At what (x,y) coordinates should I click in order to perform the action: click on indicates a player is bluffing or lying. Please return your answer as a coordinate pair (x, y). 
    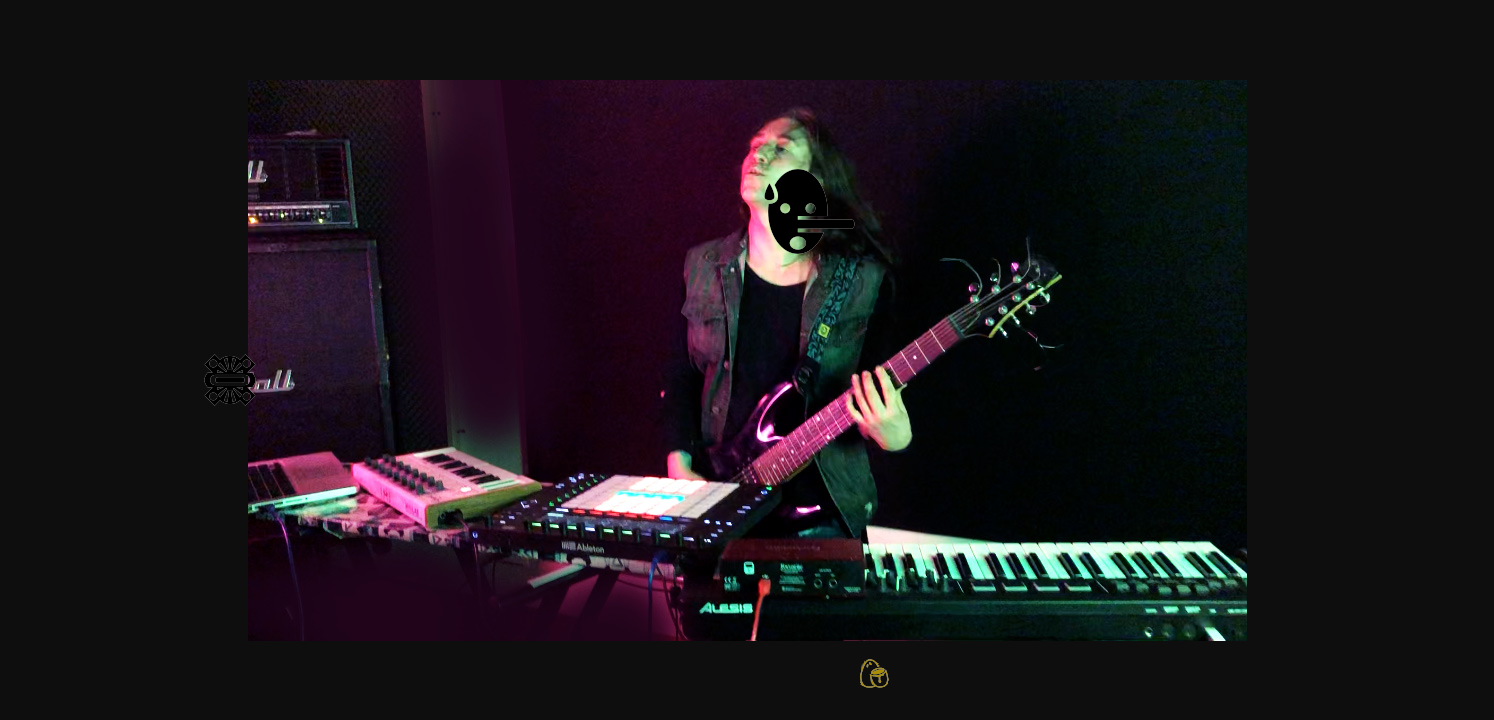
    Looking at the image, I should click on (809, 211).